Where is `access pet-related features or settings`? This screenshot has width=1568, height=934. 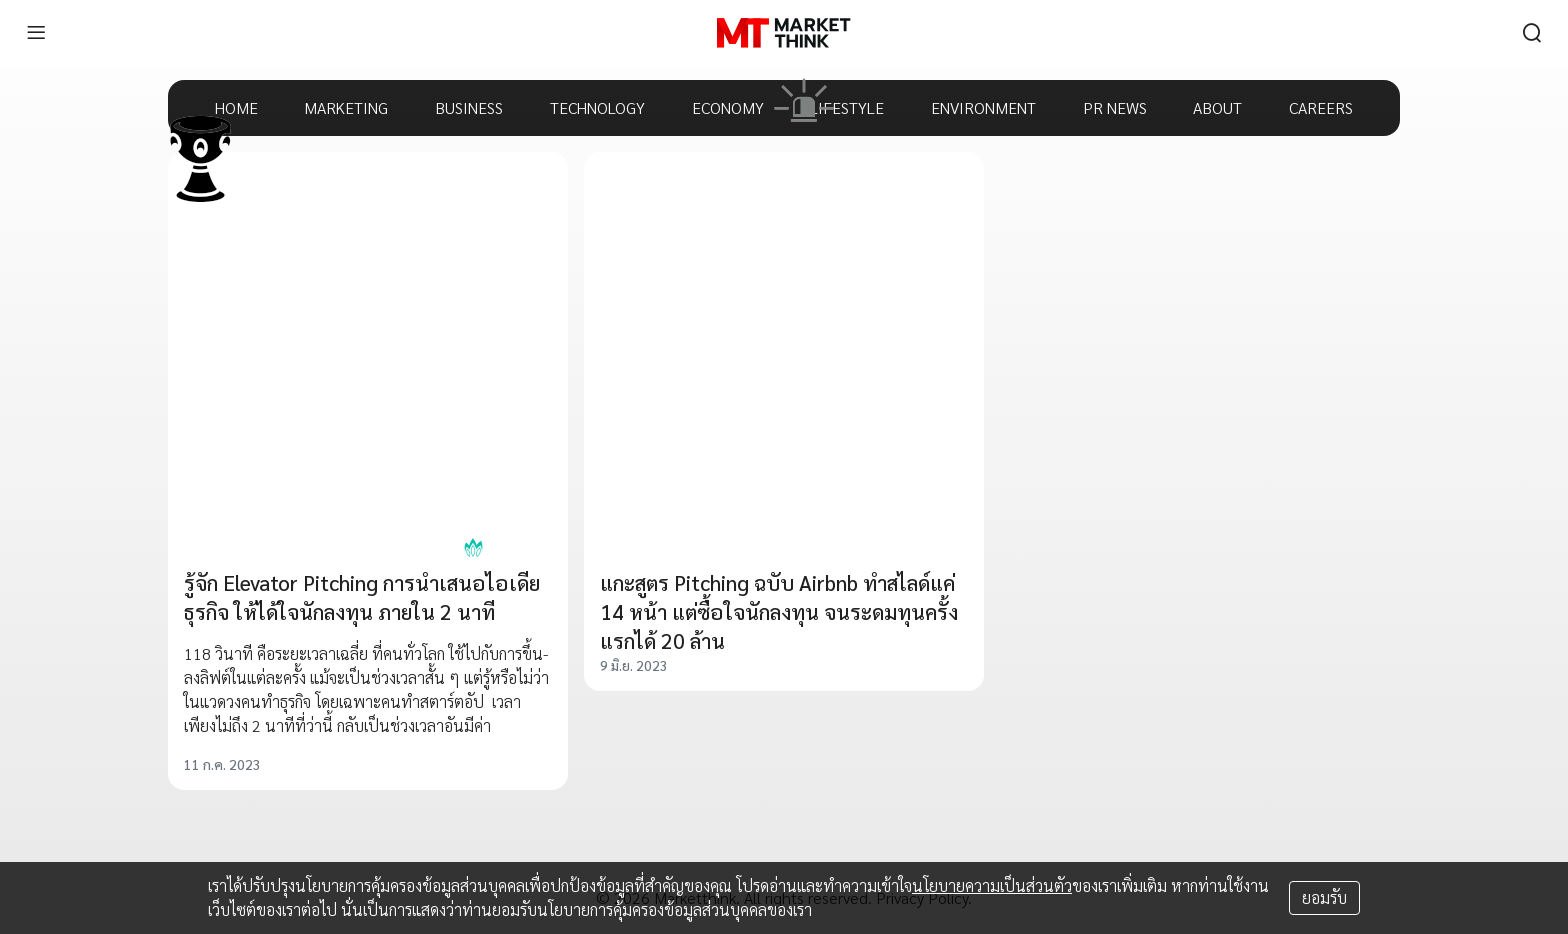 access pet-related features or settings is located at coordinates (473, 547).